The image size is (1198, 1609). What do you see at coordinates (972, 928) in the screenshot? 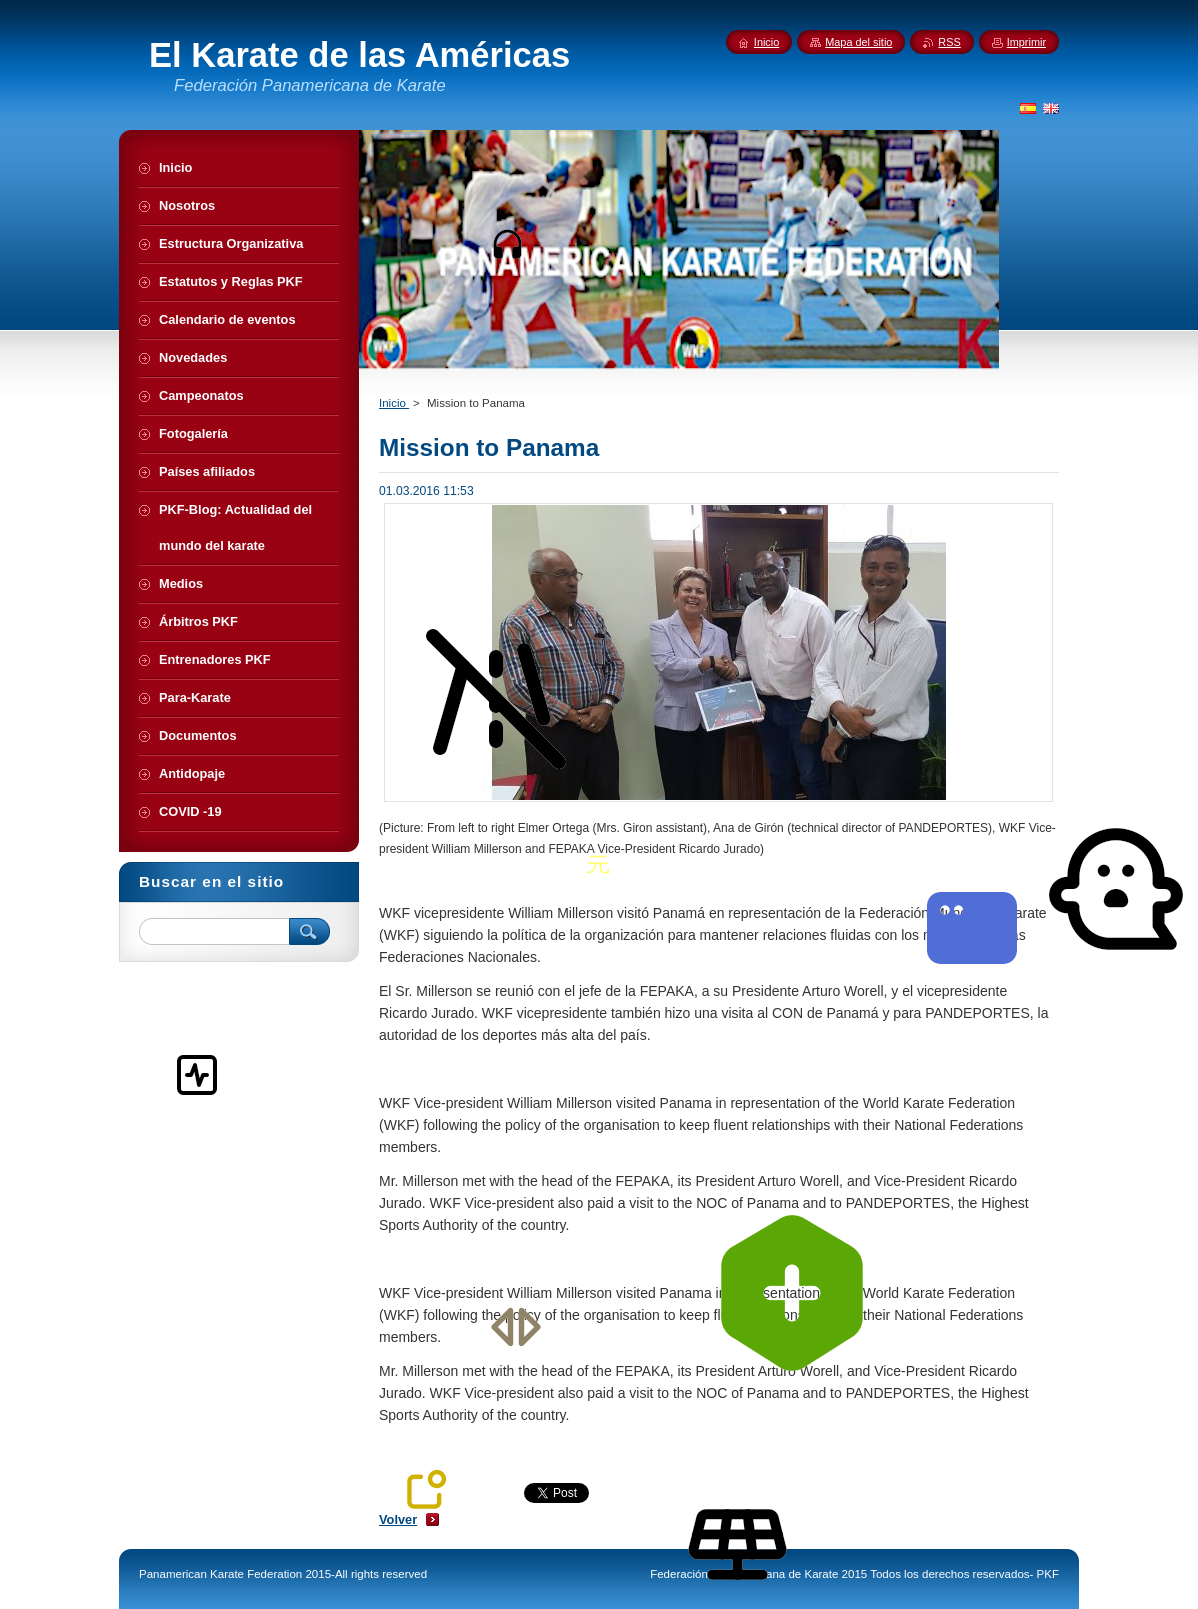
I see `open application window` at bounding box center [972, 928].